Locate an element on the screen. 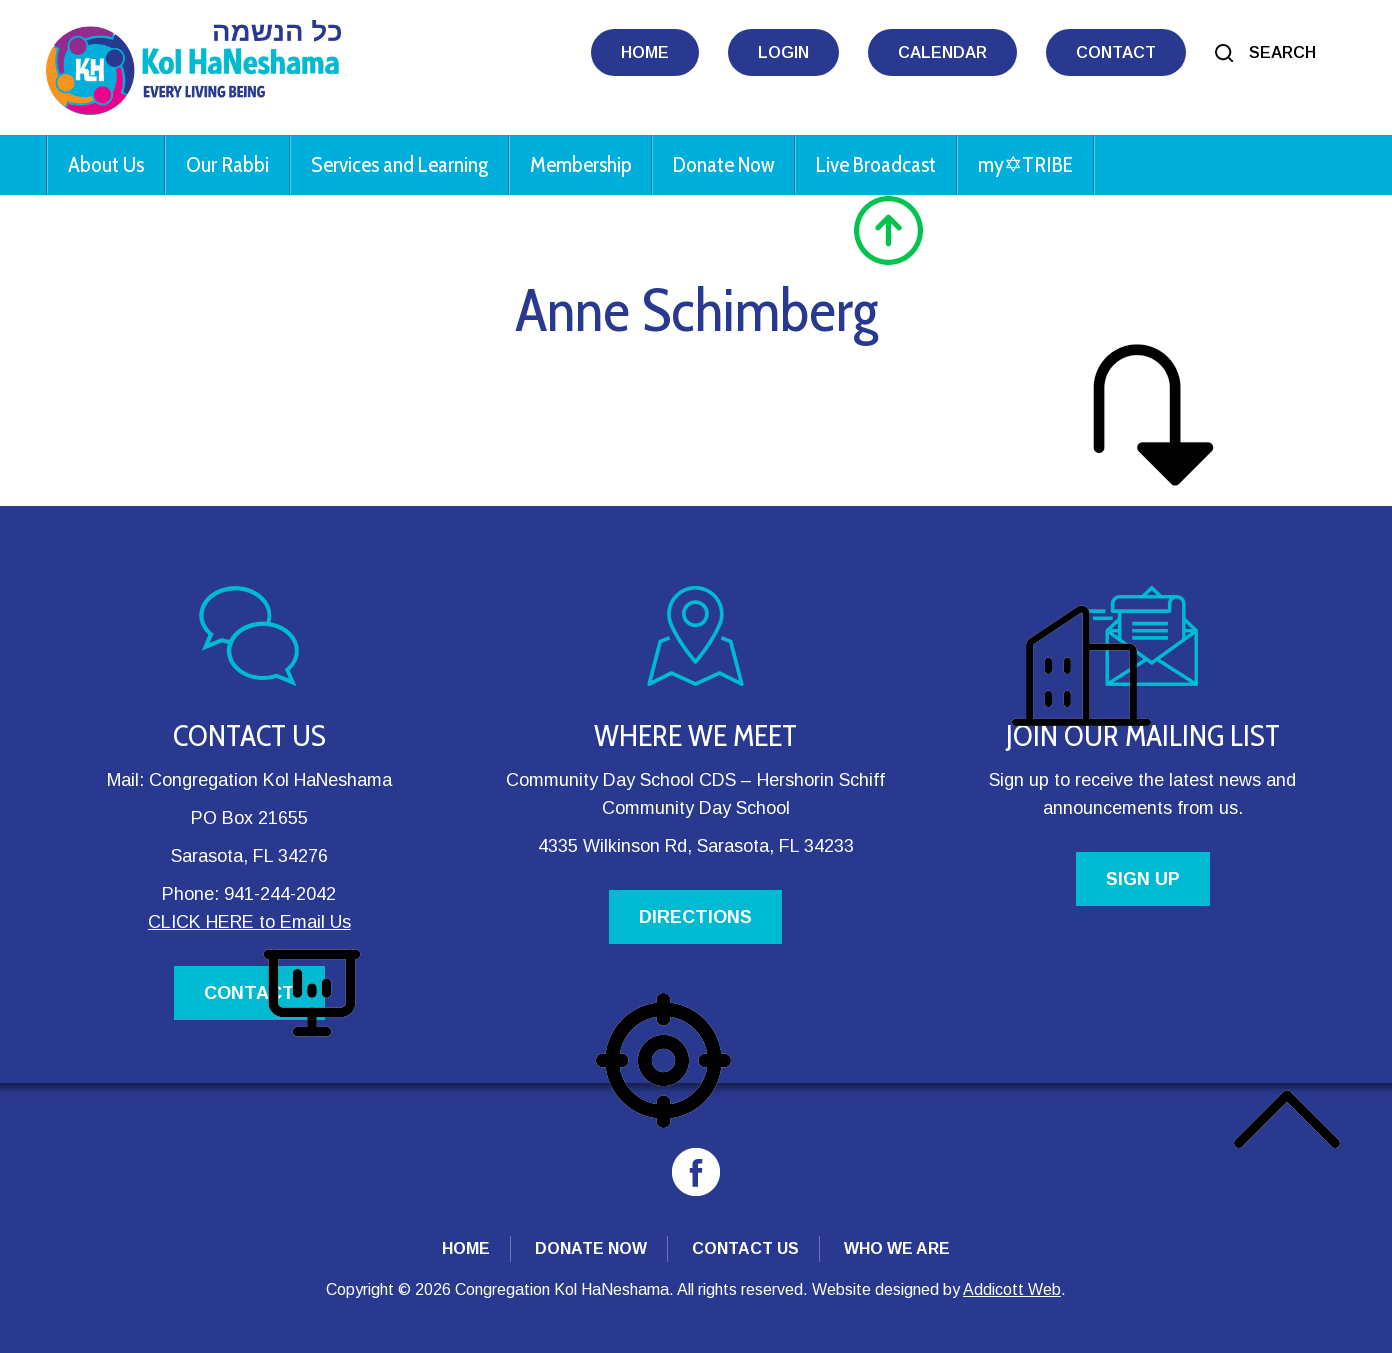 This screenshot has height=1353, width=1392. scroll to top of page is located at coordinates (888, 230).